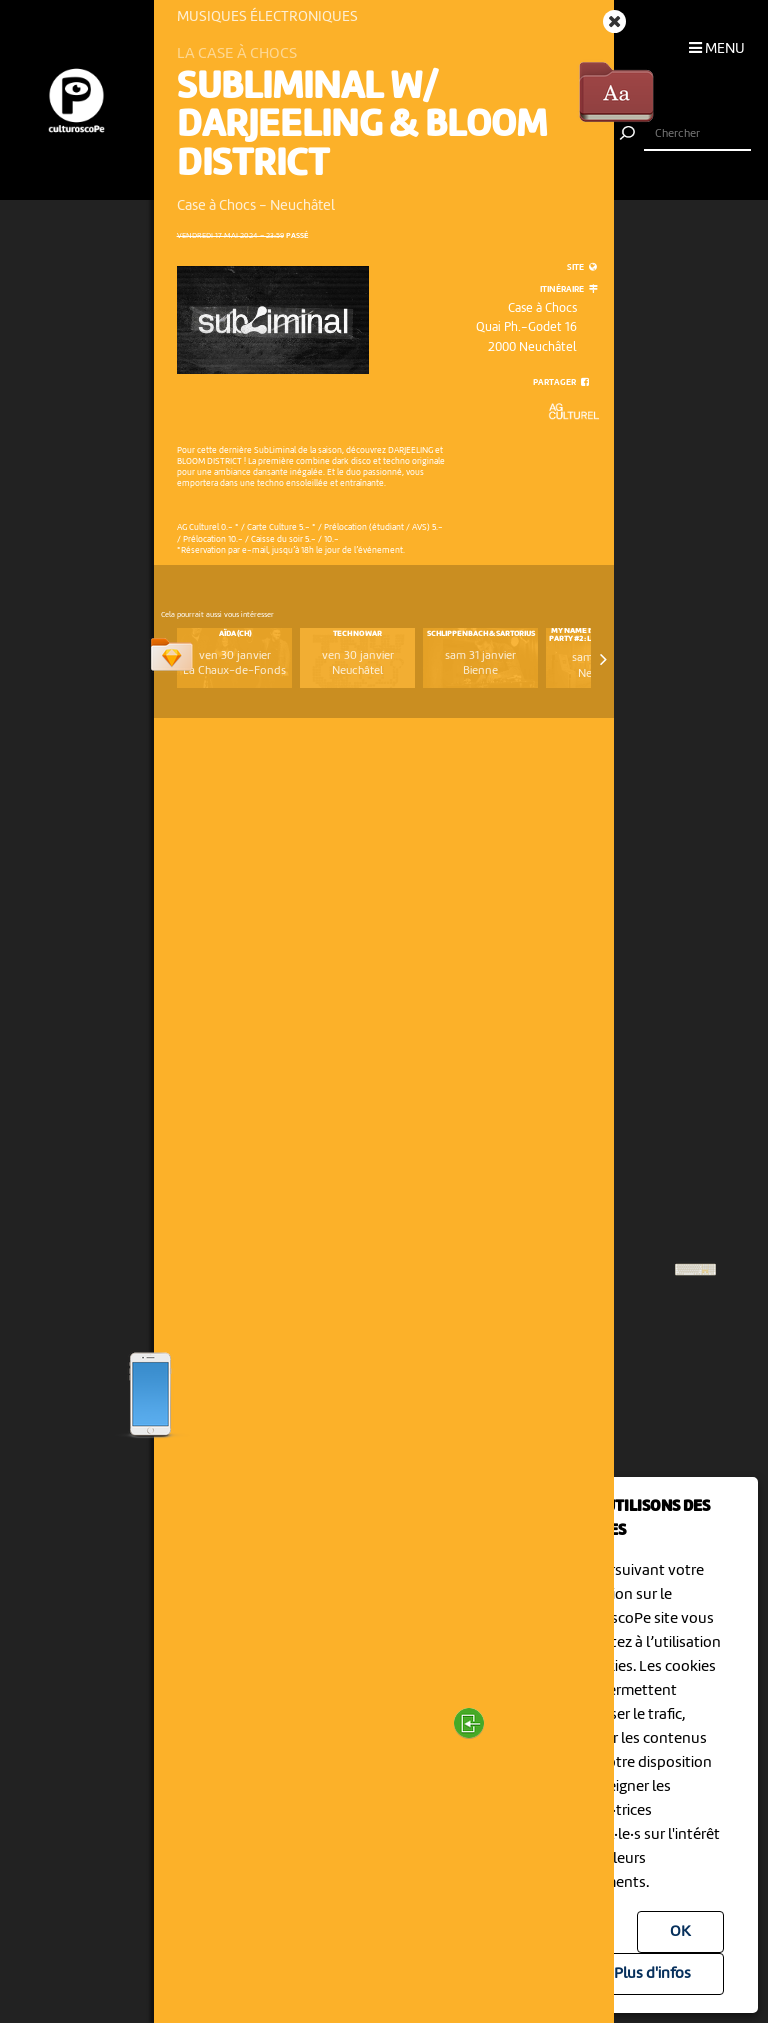  I want to click on represents a connected iPhone device, so click(150, 1395).